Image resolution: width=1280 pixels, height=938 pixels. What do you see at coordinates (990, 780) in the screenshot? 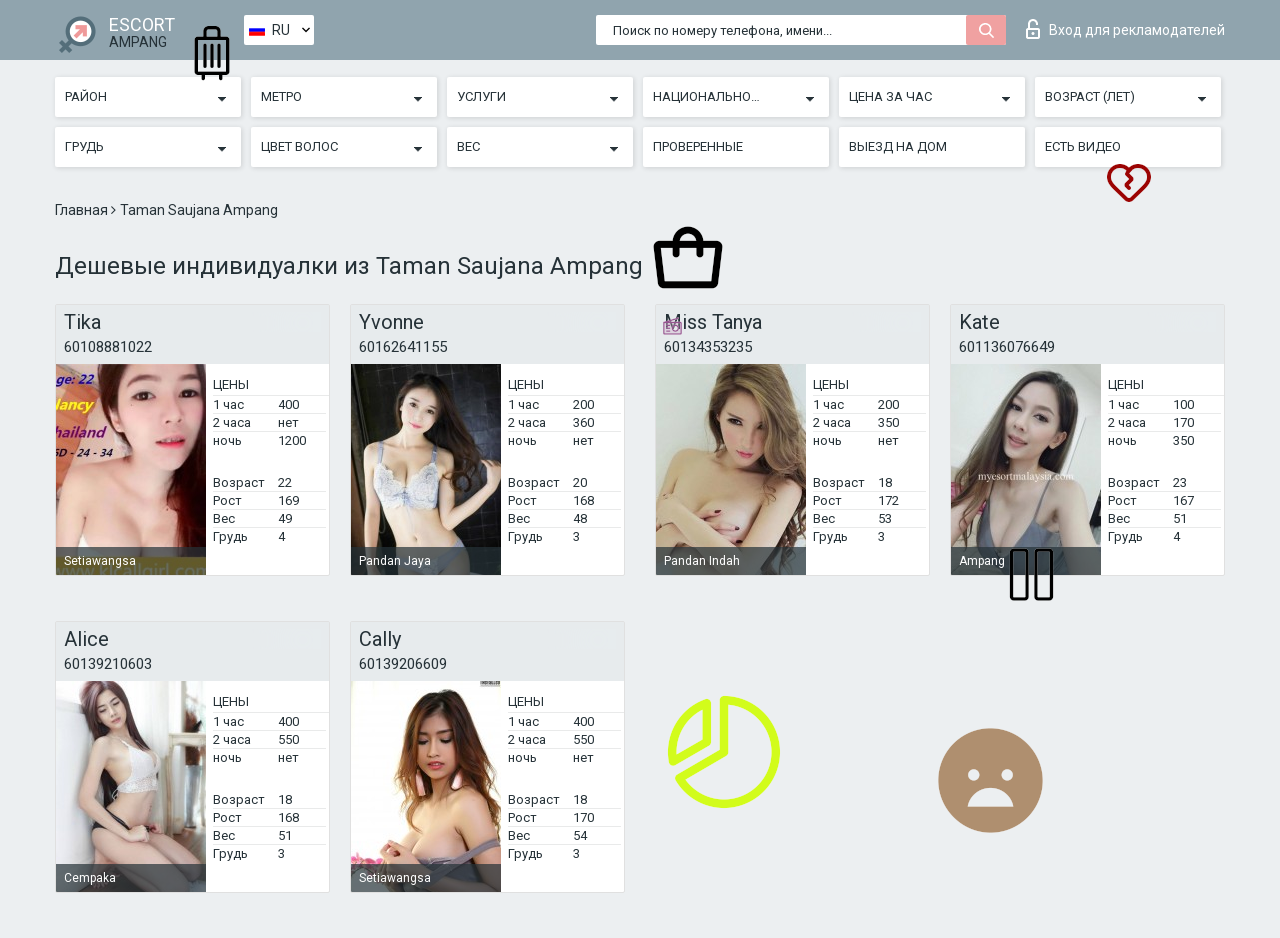
I see `rate experience as negative or unsatisfied` at bounding box center [990, 780].